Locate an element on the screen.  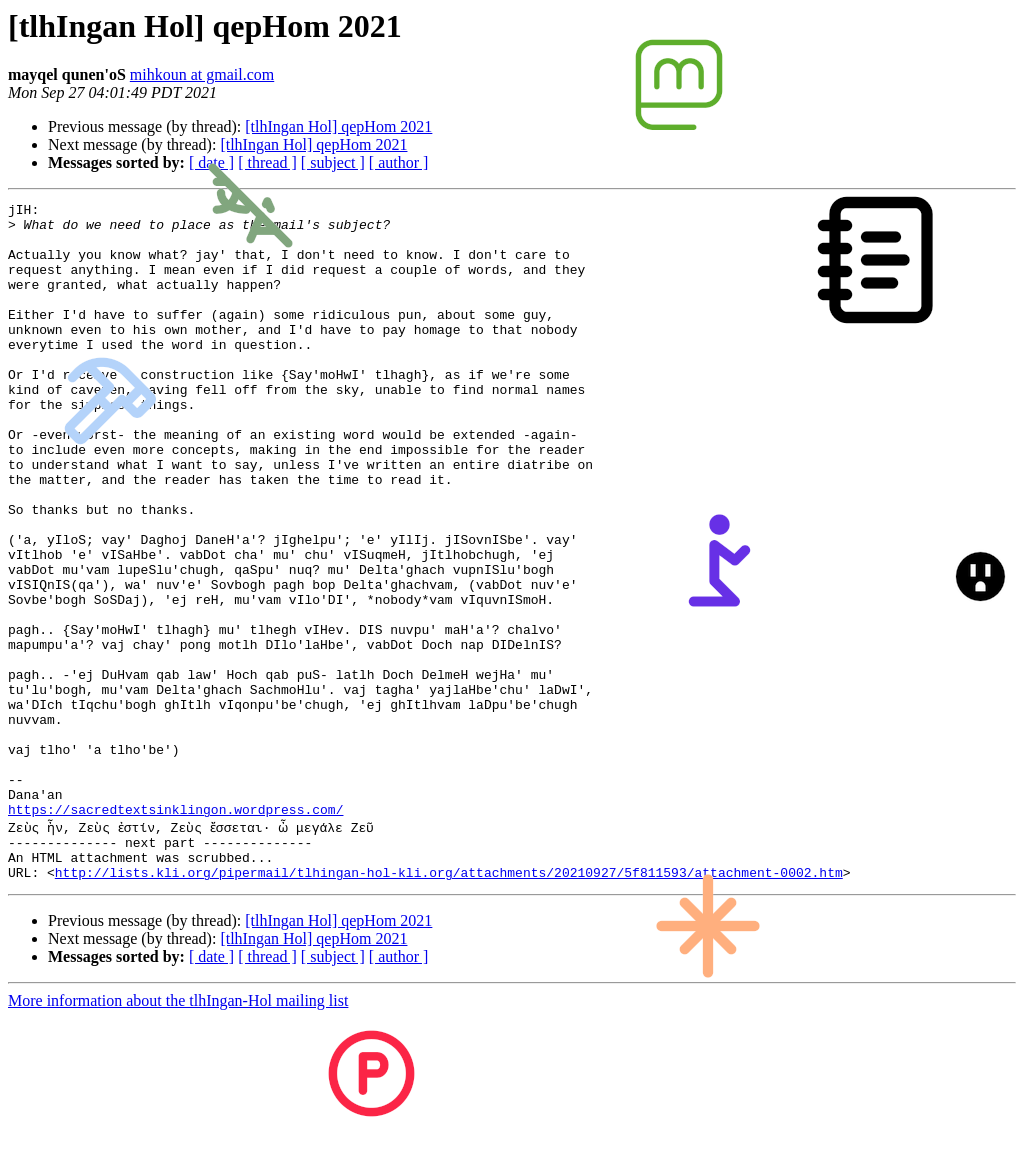
set or view your north star goal is located at coordinates (708, 926).